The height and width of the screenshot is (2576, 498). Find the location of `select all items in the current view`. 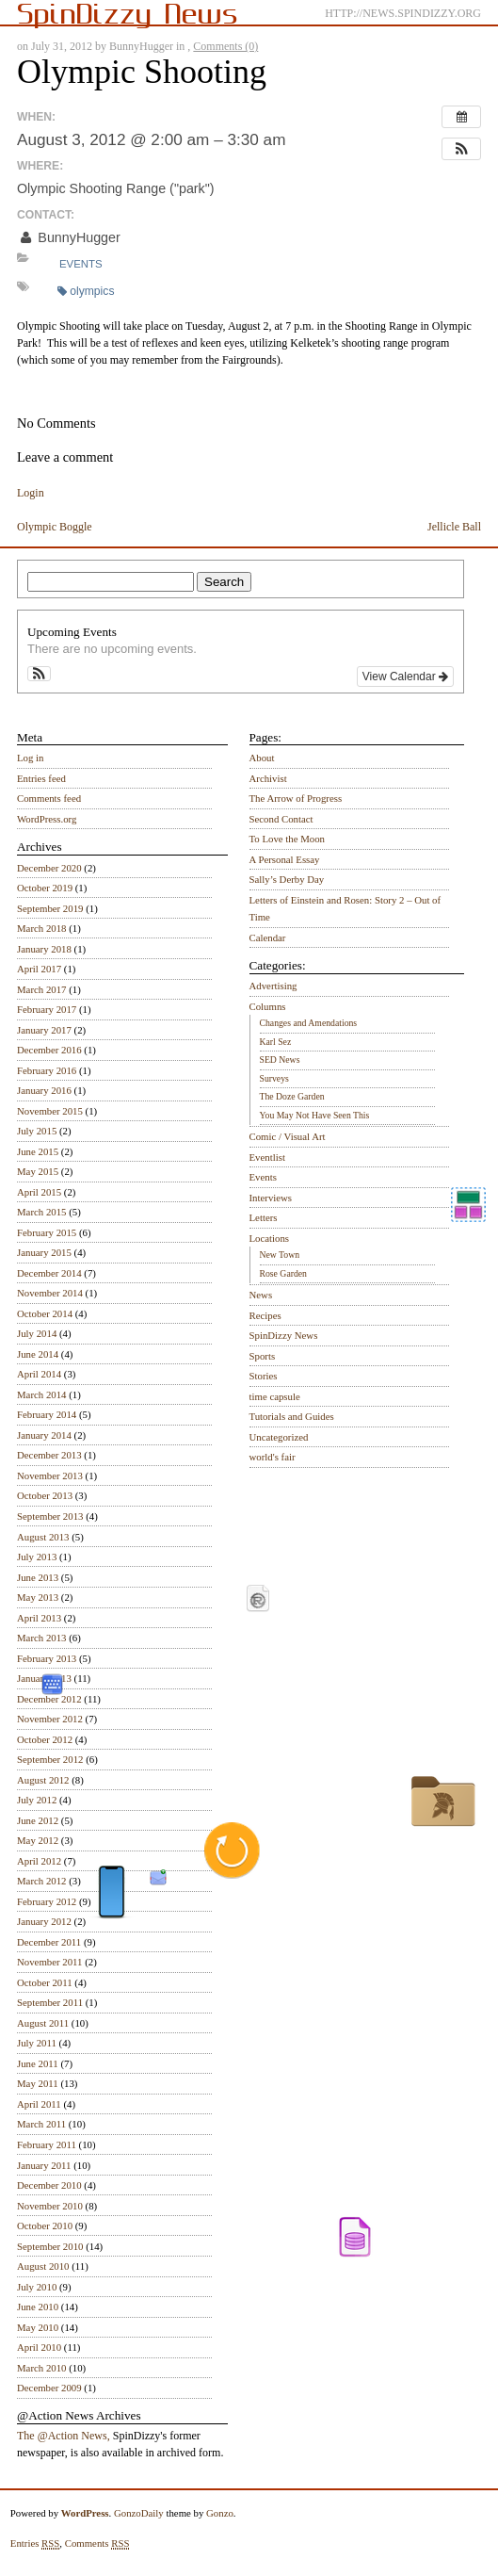

select all items in the current view is located at coordinates (468, 1204).